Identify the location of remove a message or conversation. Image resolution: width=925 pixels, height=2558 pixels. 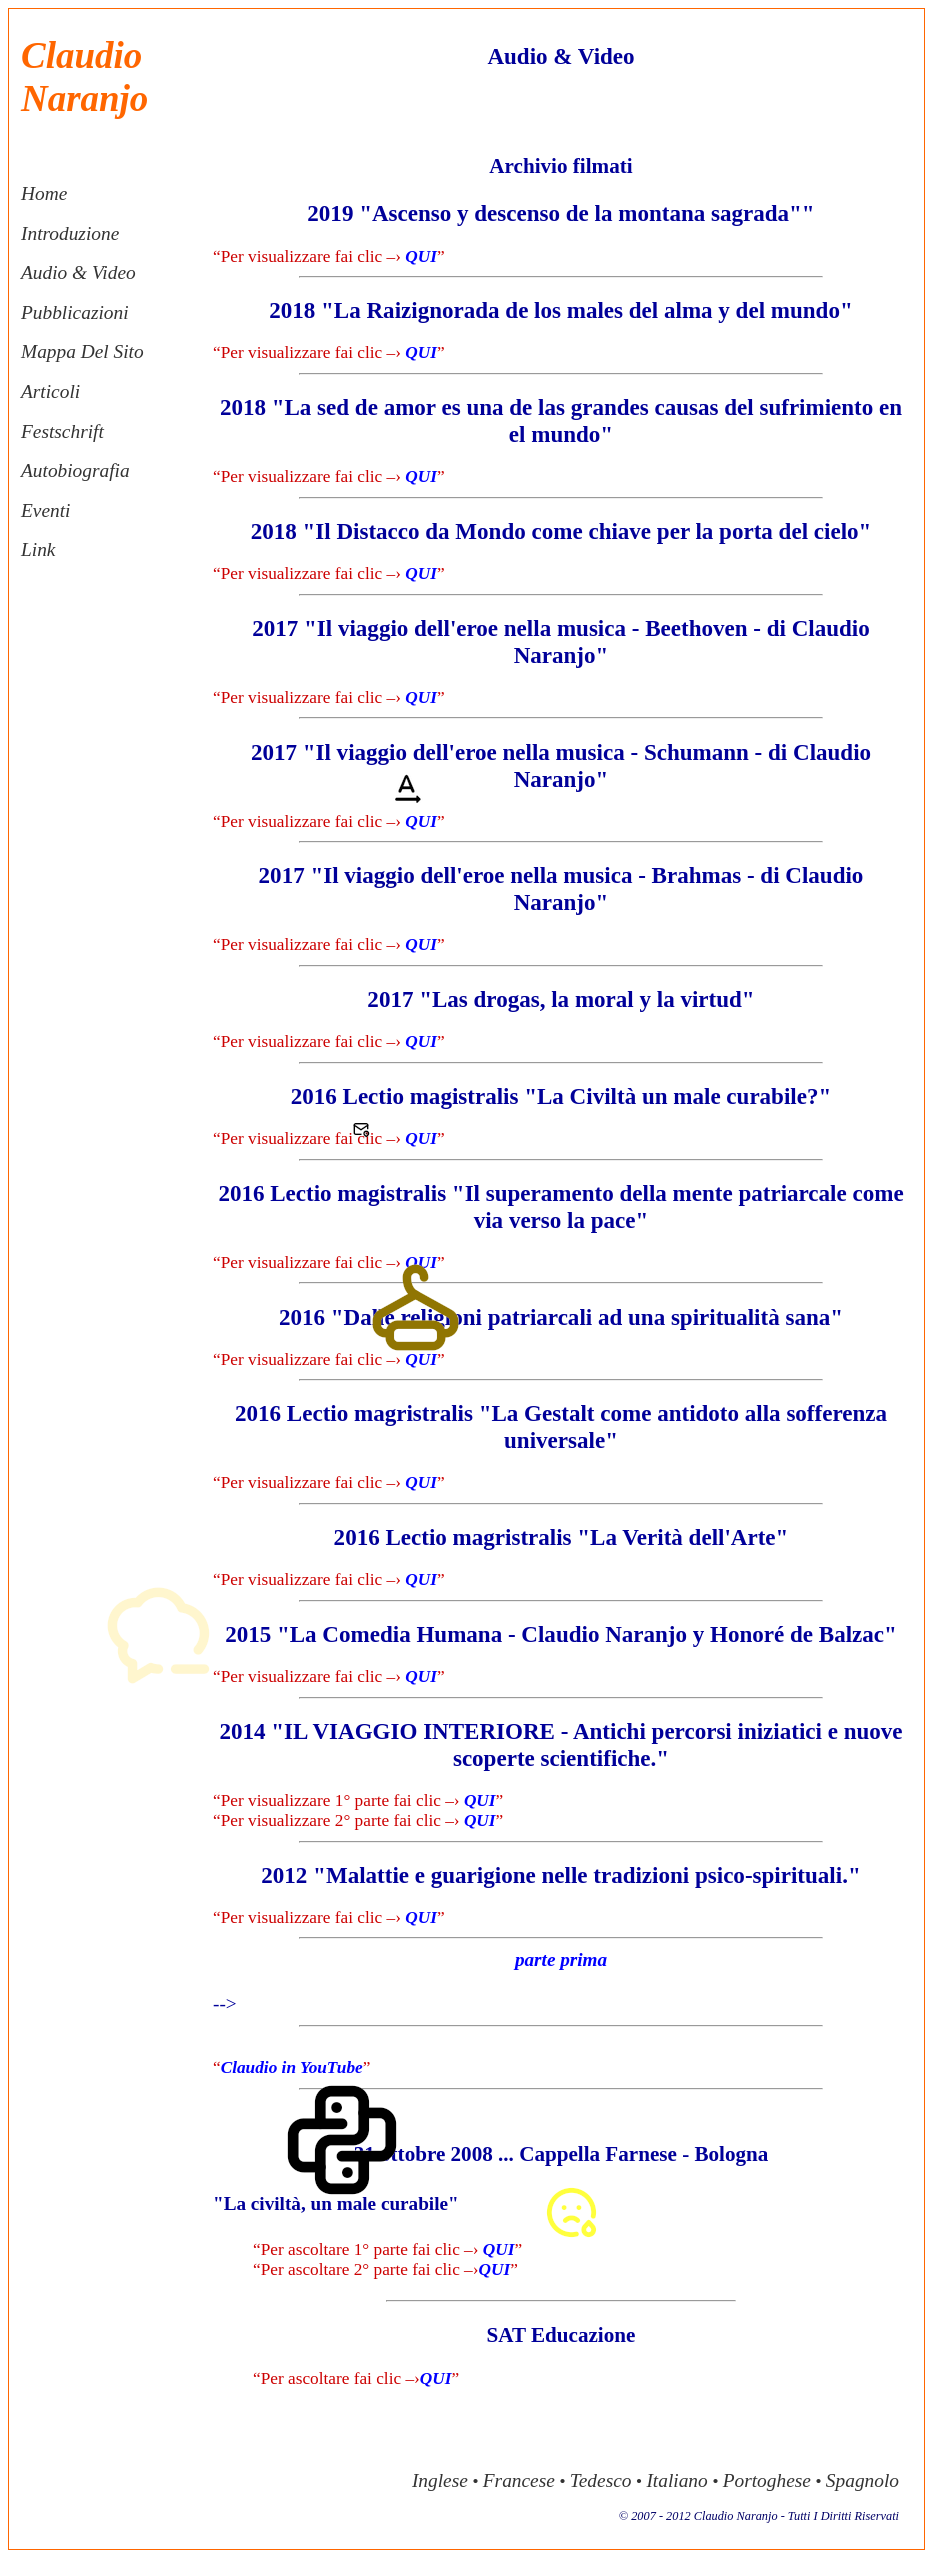
(156, 1635).